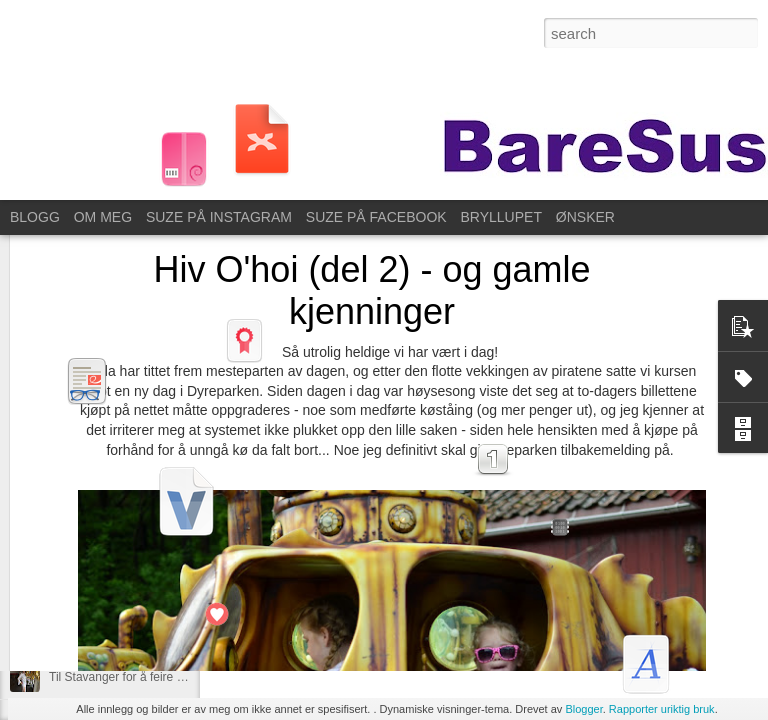 The width and height of the screenshot is (768, 720). I want to click on open a font file, so click(646, 664).